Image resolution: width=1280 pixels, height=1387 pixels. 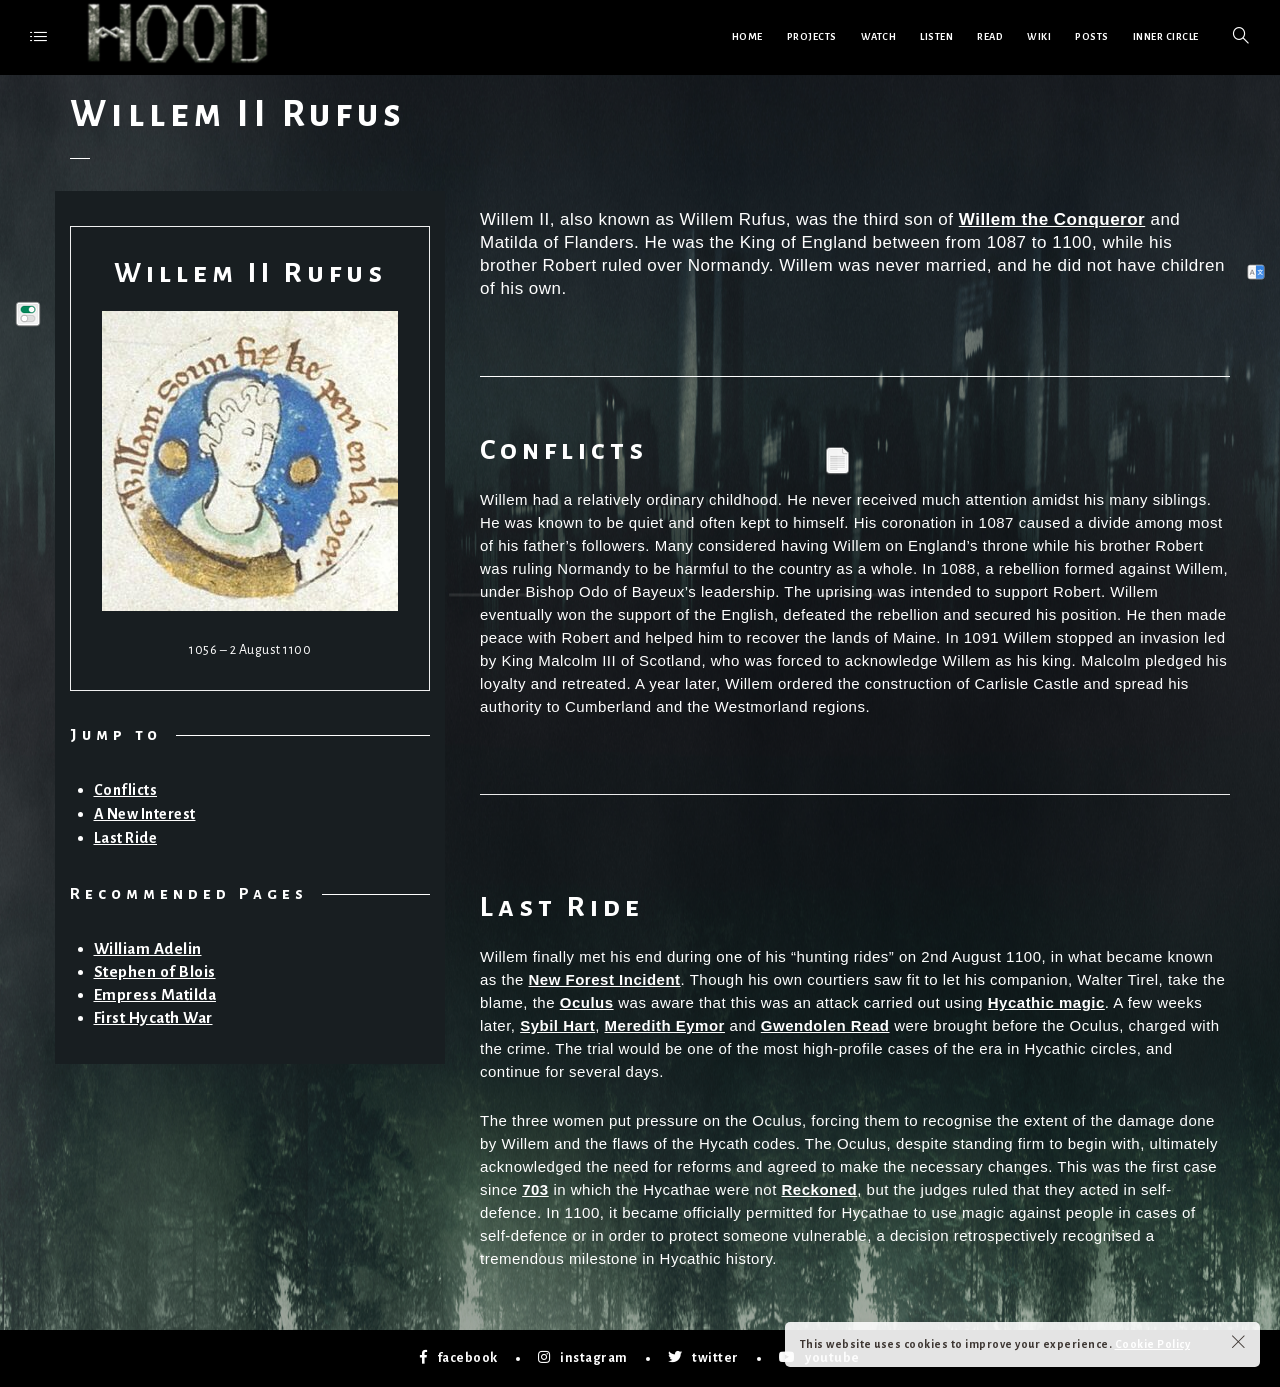 What do you see at coordinates (1256, 272) in the screenshot?
I see `access language and translation settings` at bounding box center [1256, 272].